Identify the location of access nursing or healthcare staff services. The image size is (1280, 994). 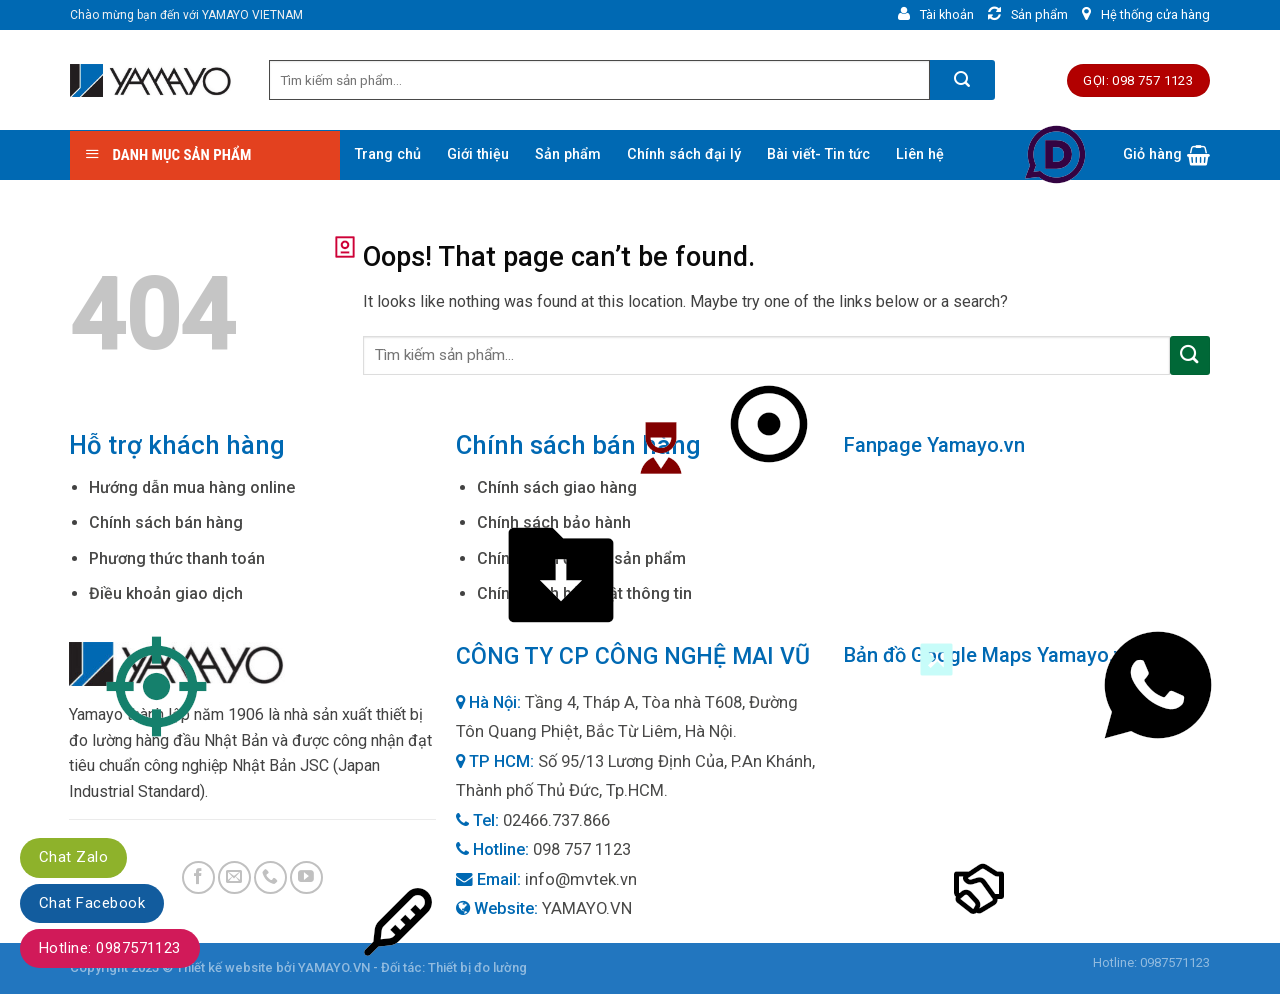
(661, 448).